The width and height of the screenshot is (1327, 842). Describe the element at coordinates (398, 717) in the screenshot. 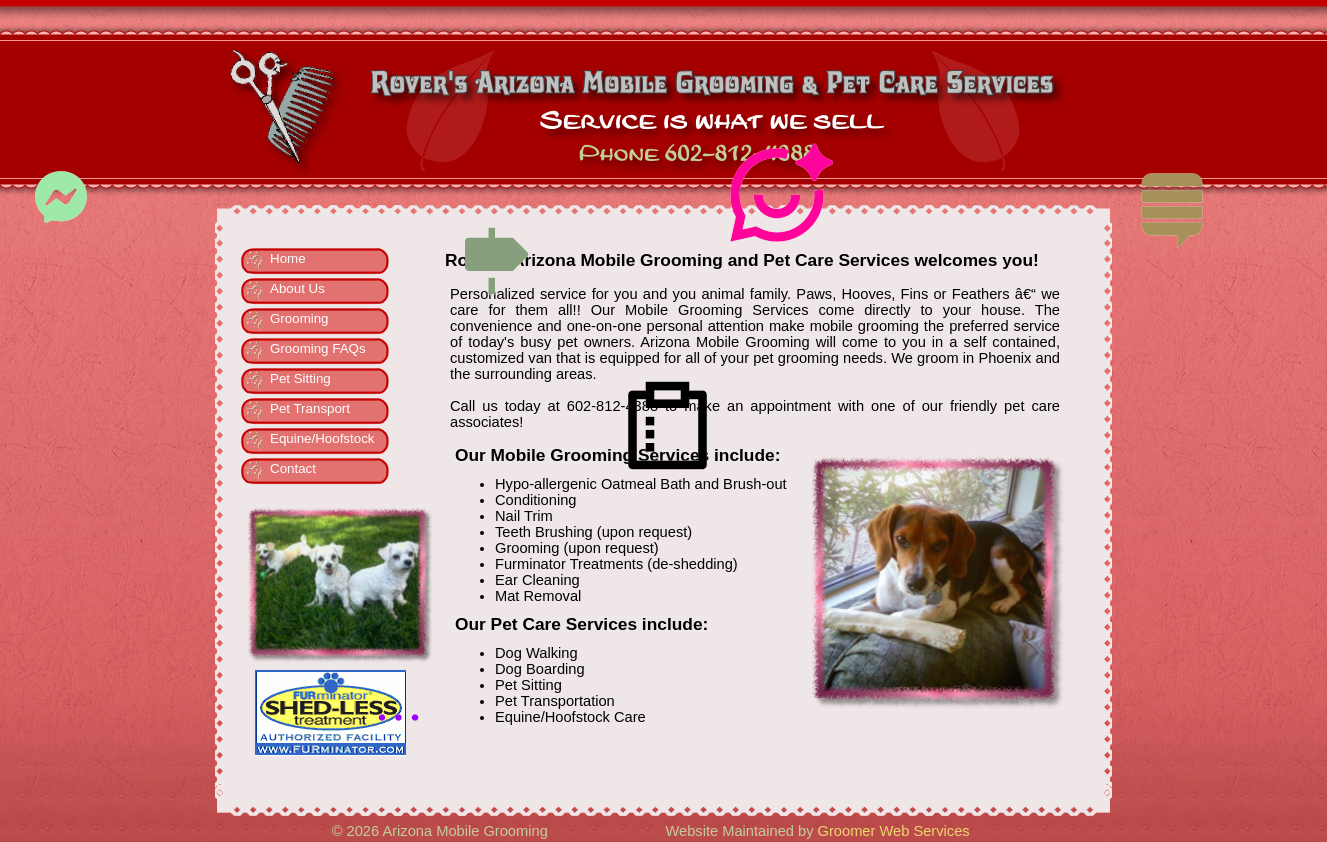

I see `access more options or actions` at that location.